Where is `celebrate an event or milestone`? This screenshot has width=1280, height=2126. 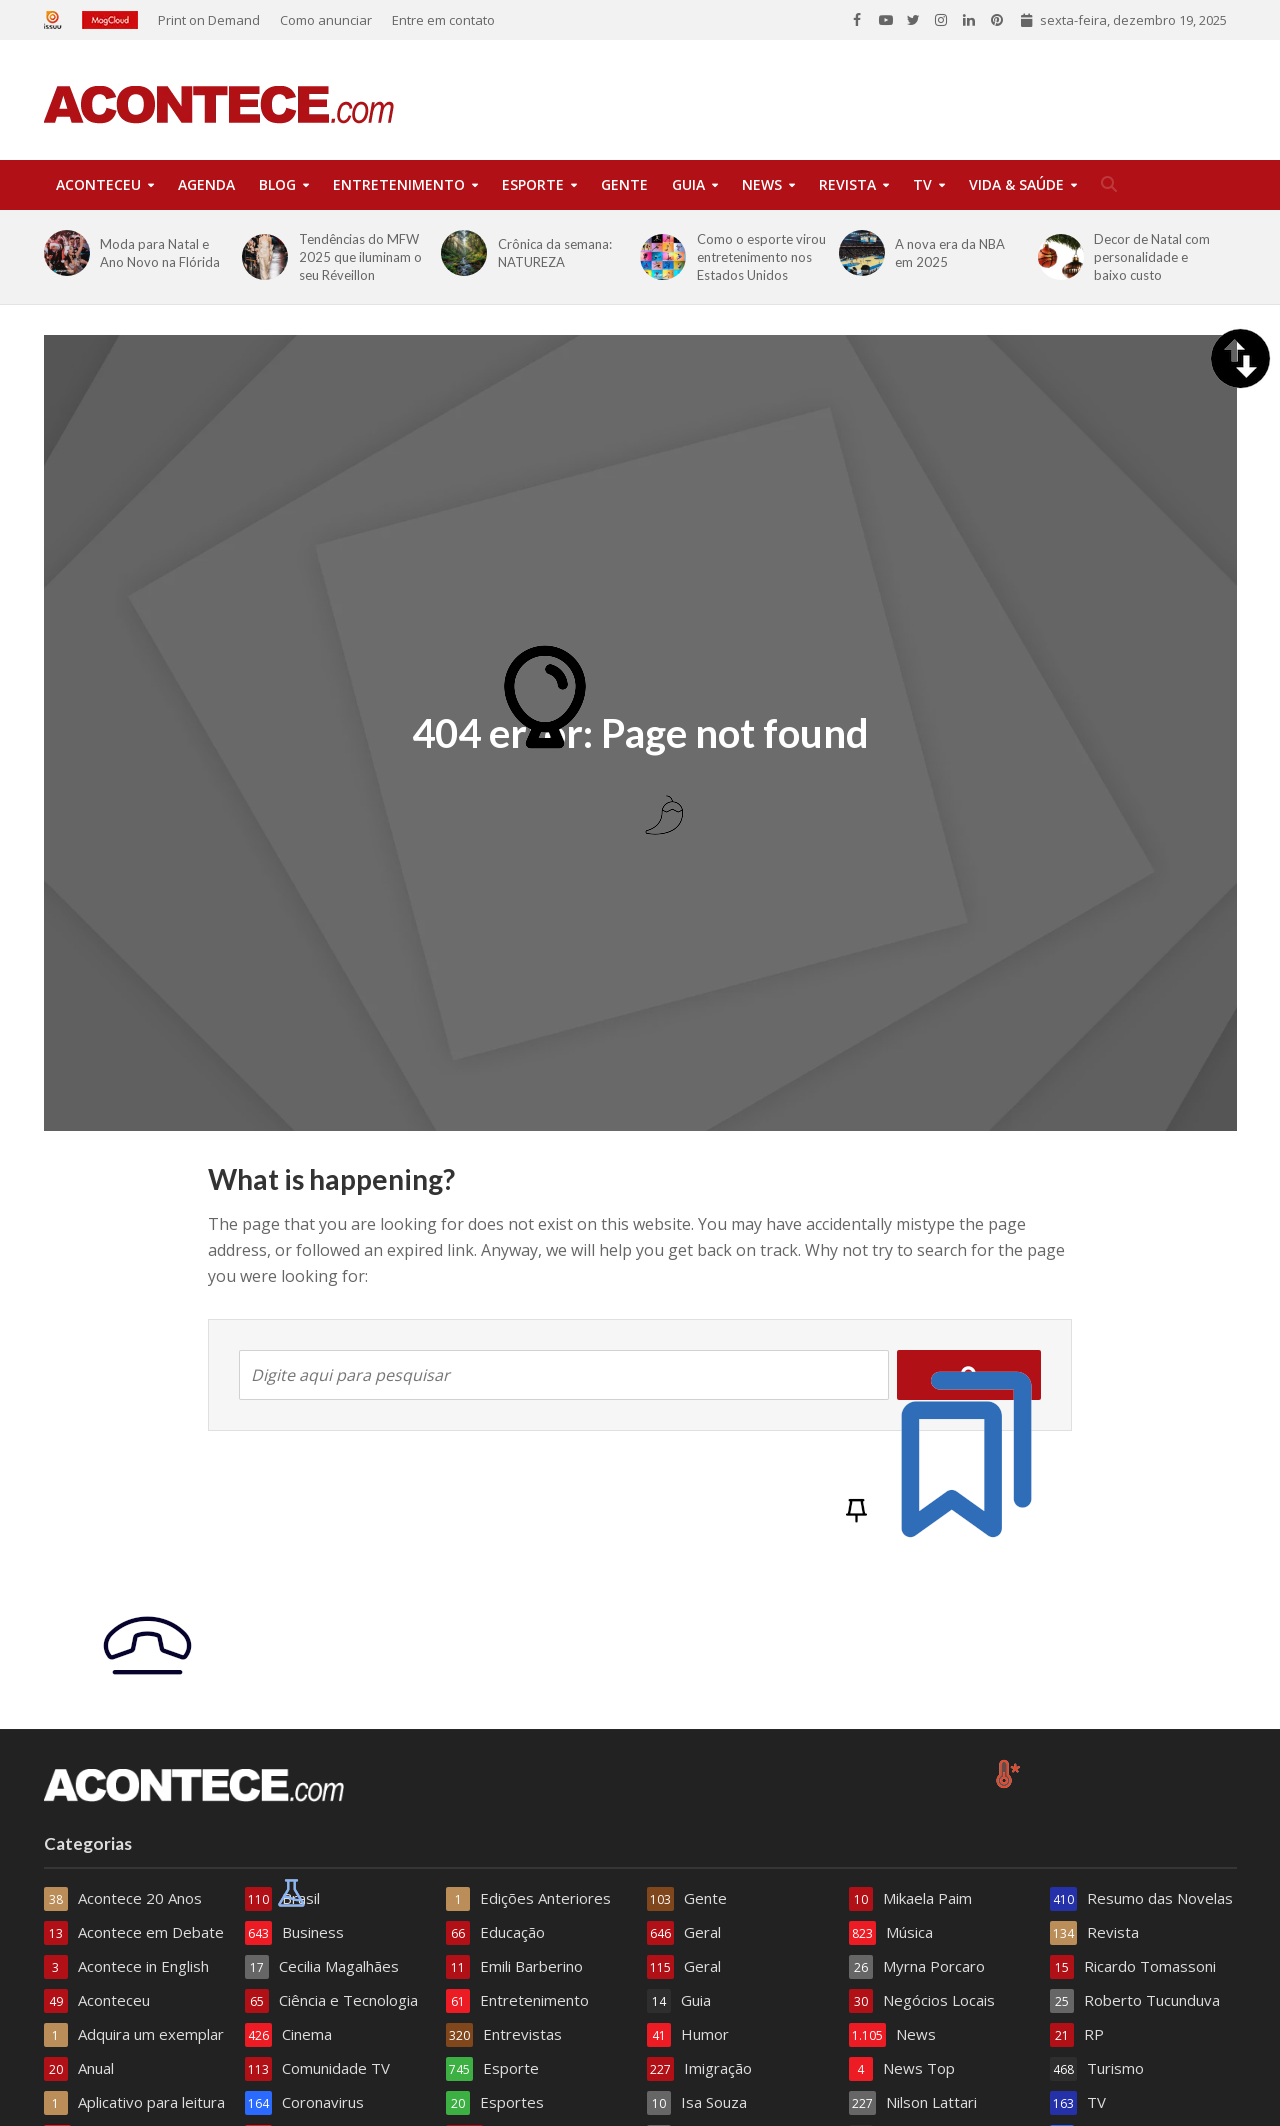 celebrate an event or milestone is located at coordinates (545, 697).